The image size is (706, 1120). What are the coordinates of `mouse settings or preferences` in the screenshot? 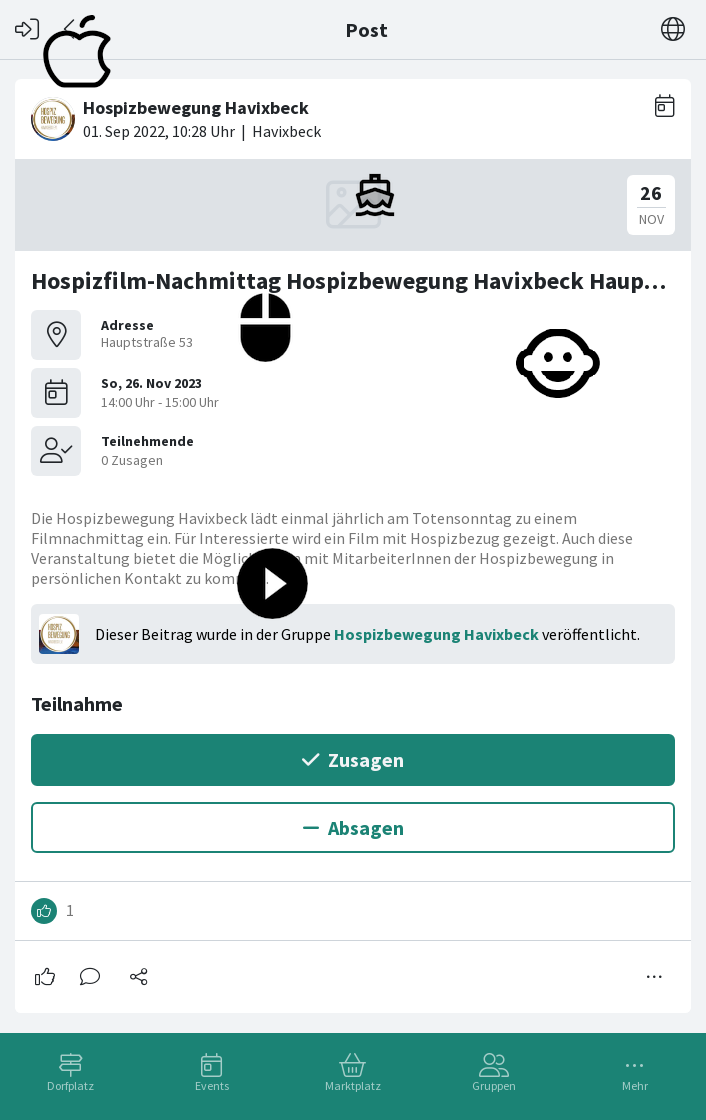 It's located at (265, 327).